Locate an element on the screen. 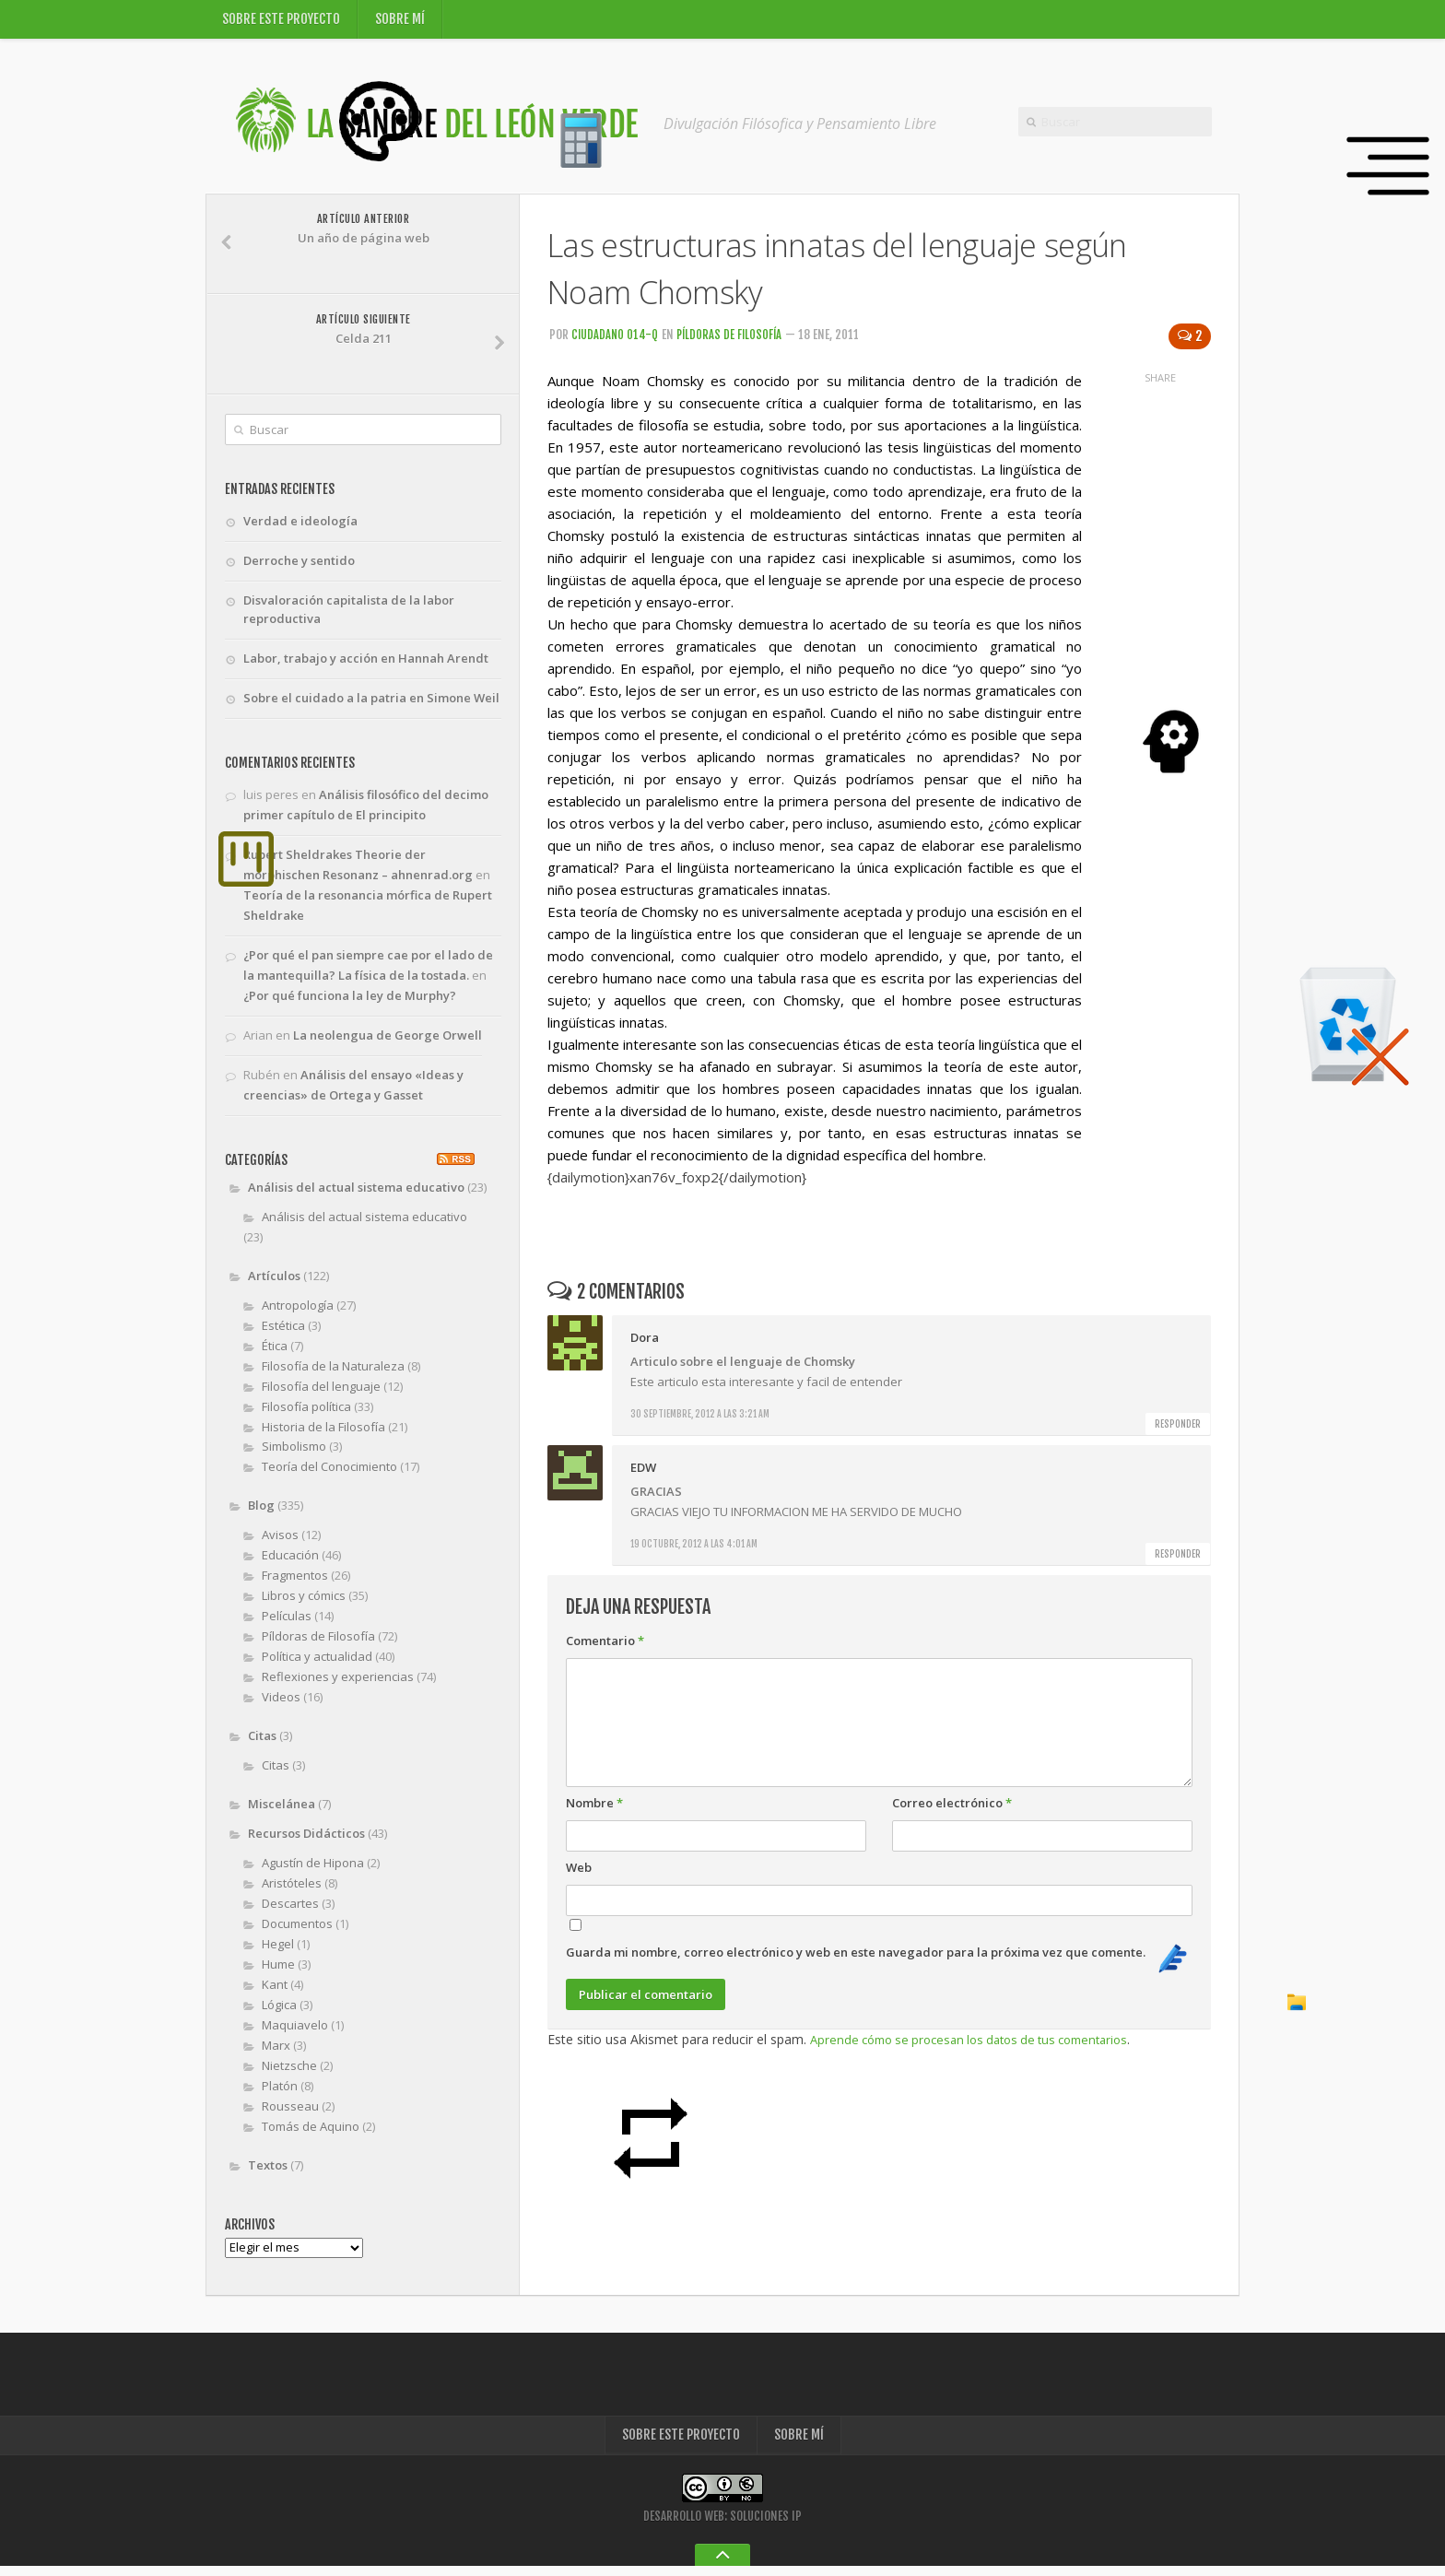 This screenshot has height=2576, width=1445. access mental health or mindfulness features is located at coordinates (1170, 741).